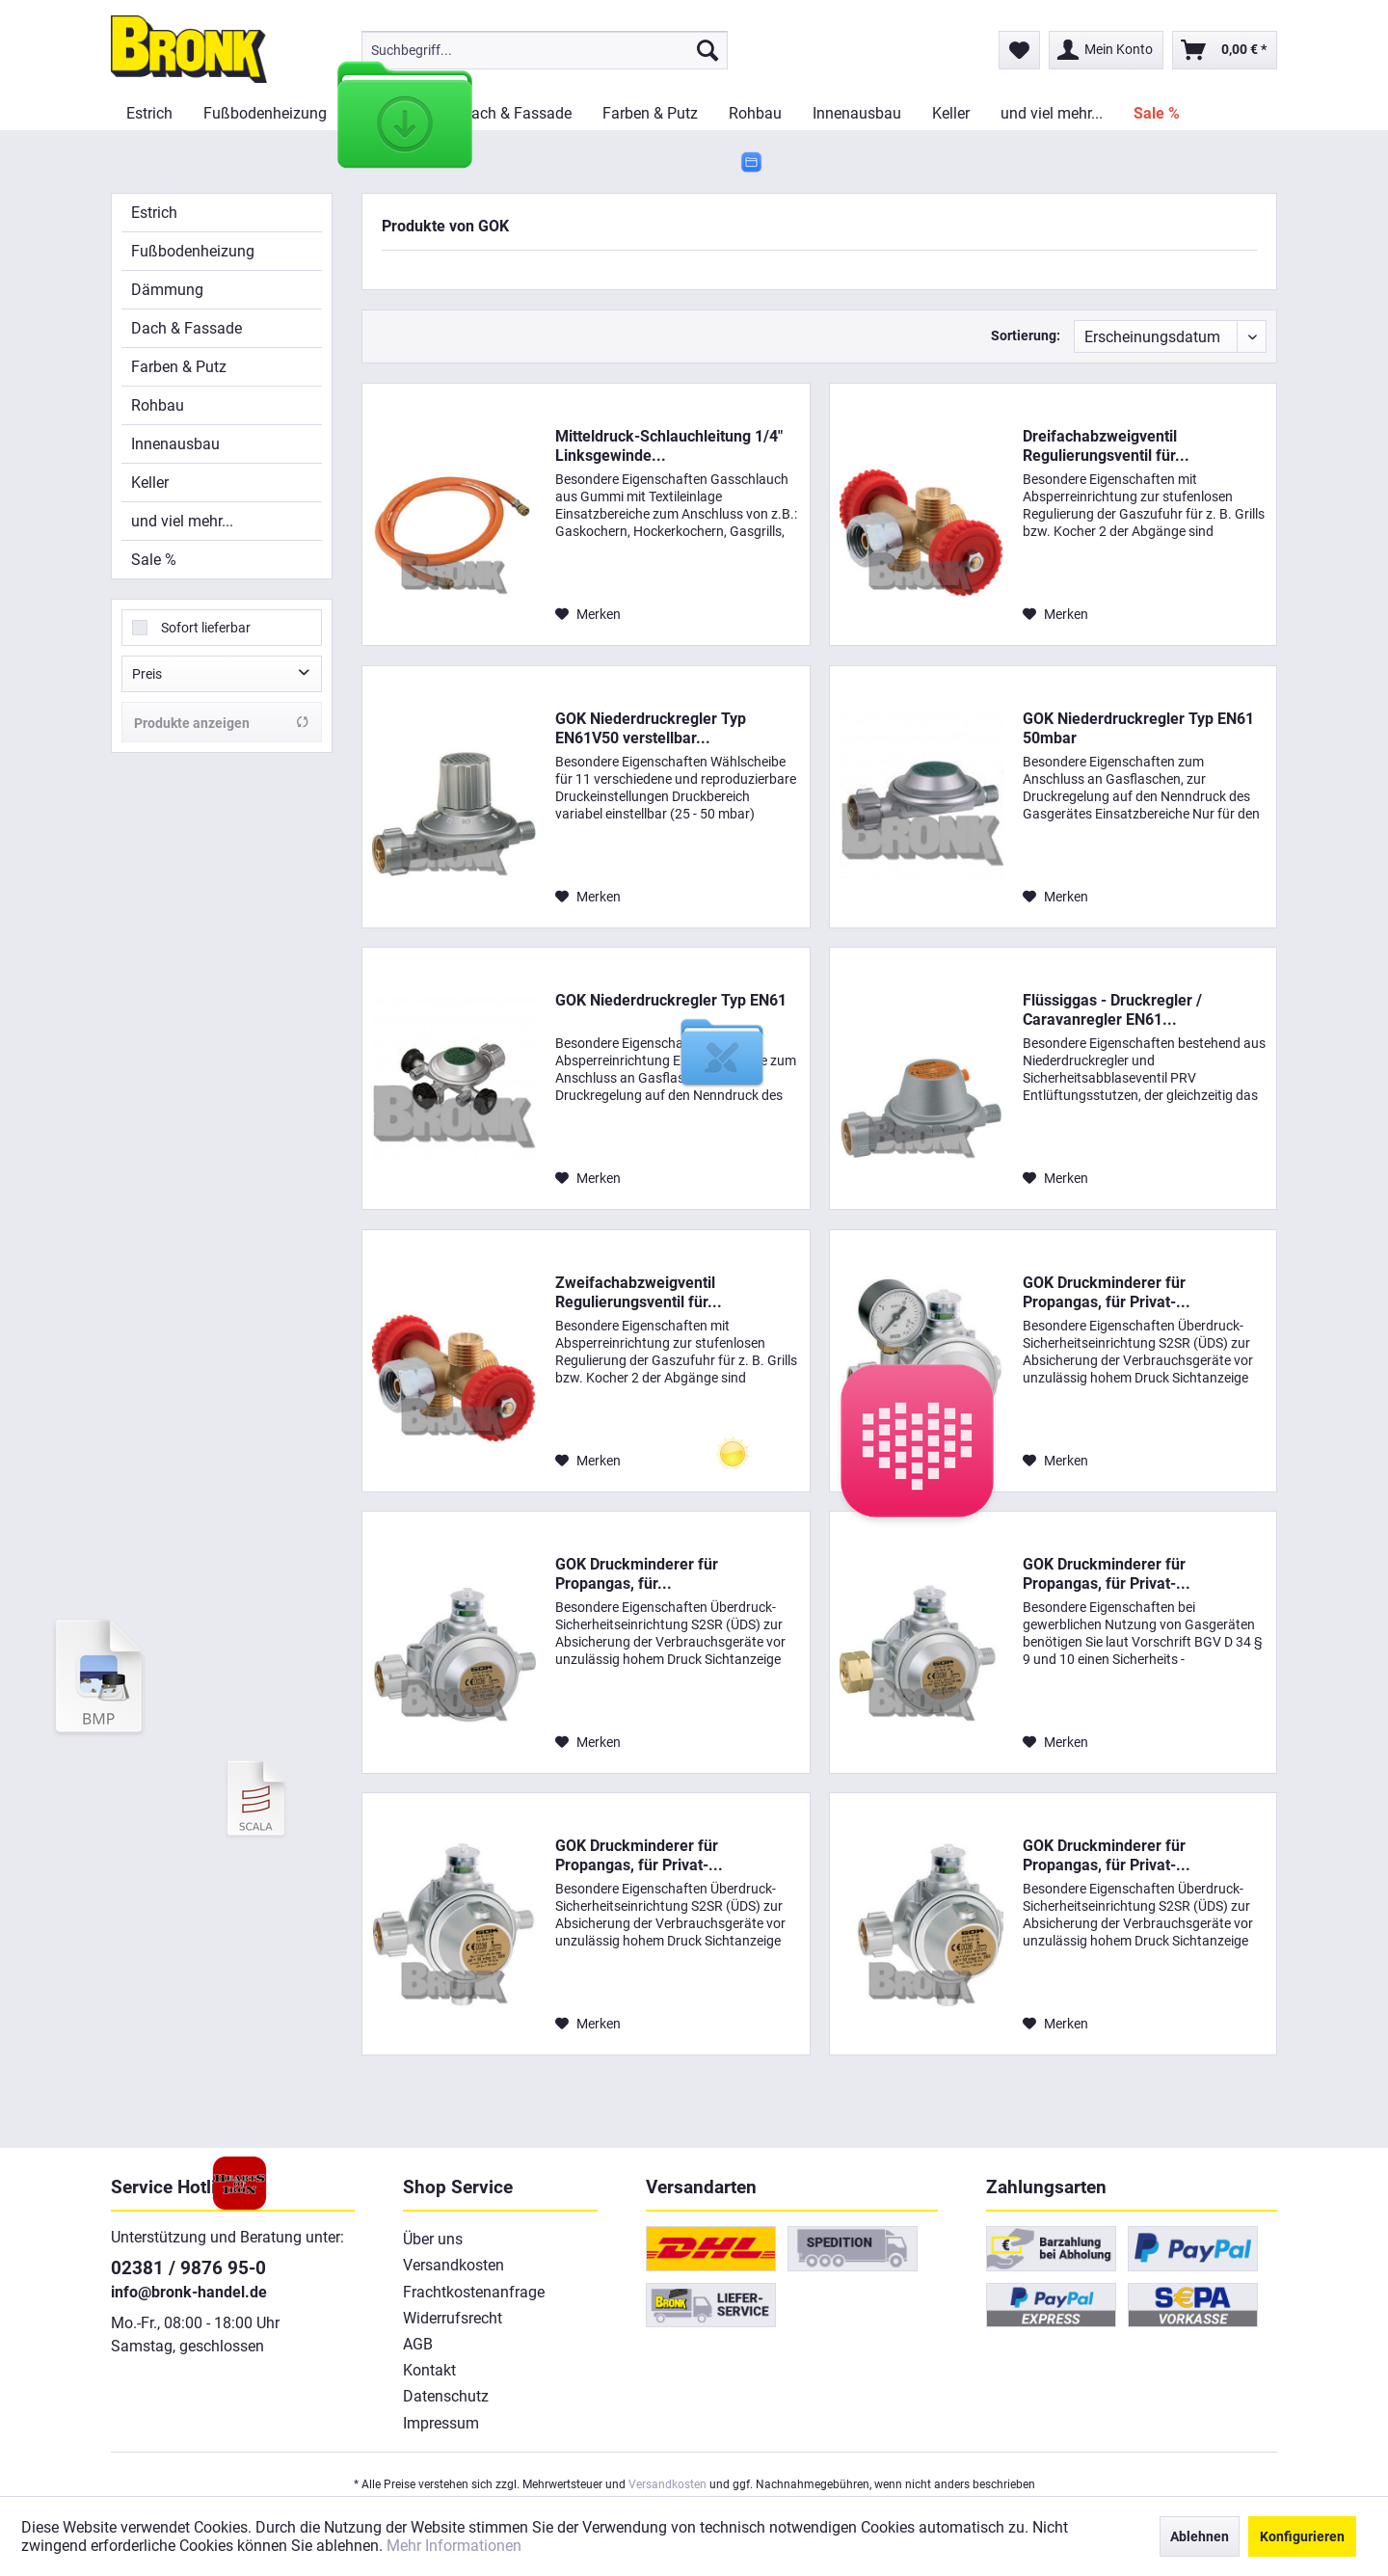 This screenshot has height=2576, width=1388. What do you see at coordinates (239, 2183) in the screenshot?
I see `launch Hearts of Iron game` at bounding box center [239, 2183].